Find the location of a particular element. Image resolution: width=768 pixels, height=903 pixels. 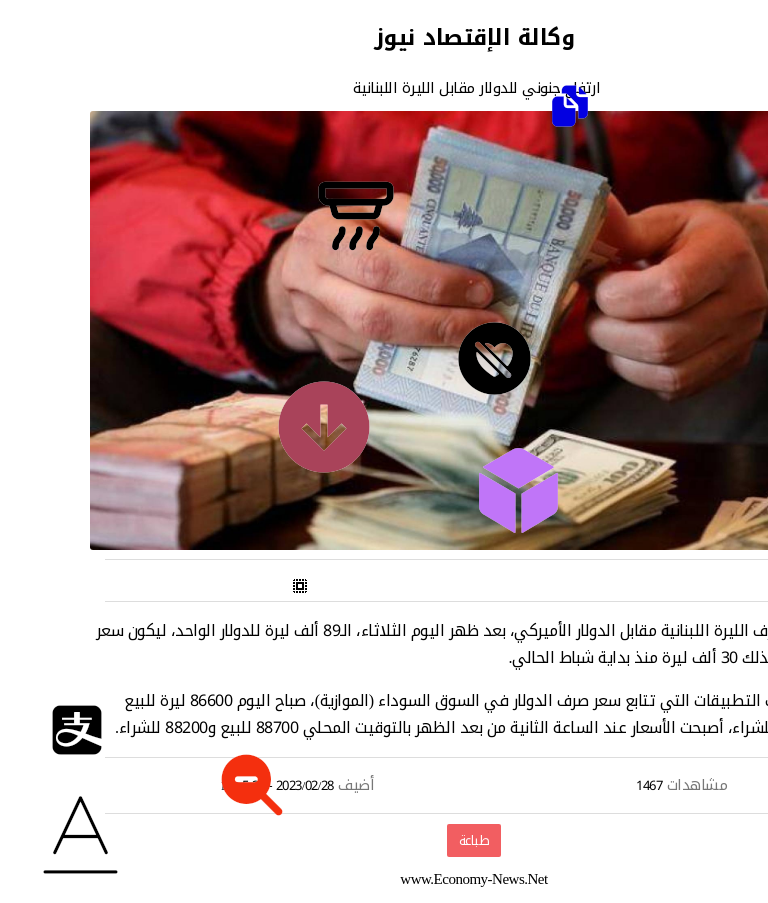

view 3D model or object is located at coordinates (518, 490).